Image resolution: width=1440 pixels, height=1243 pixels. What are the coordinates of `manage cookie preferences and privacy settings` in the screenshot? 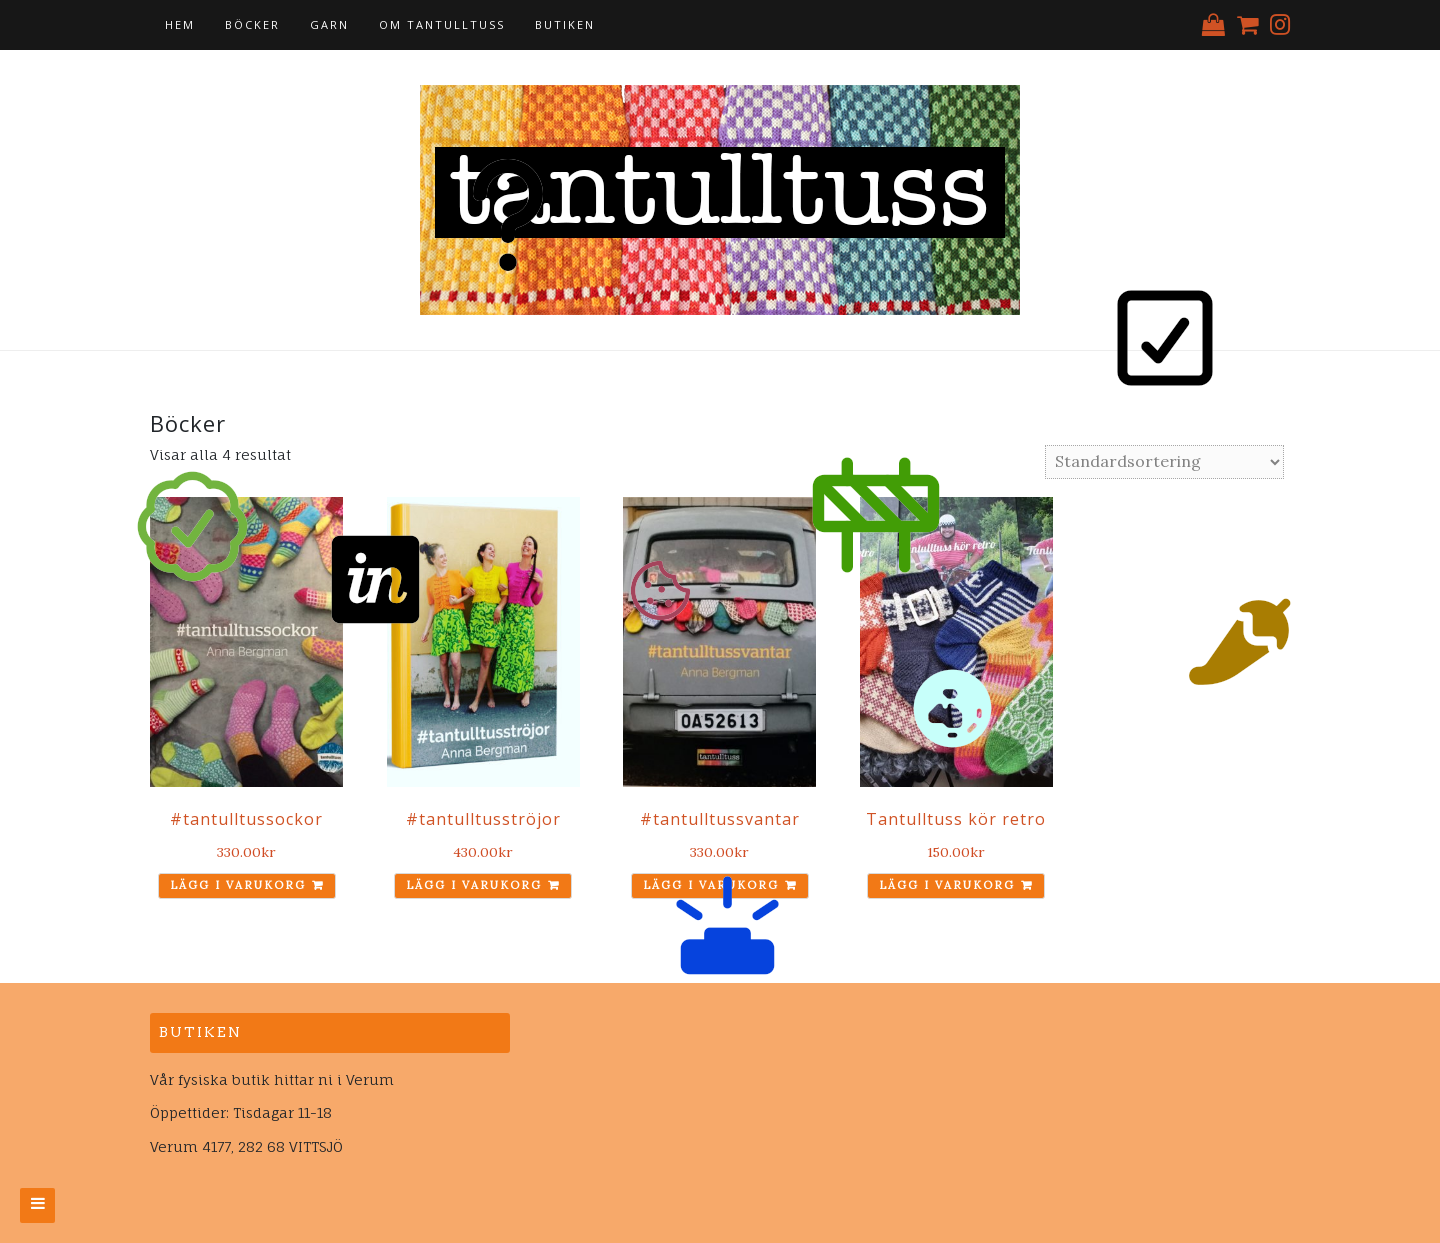 It's located at (660, 590).